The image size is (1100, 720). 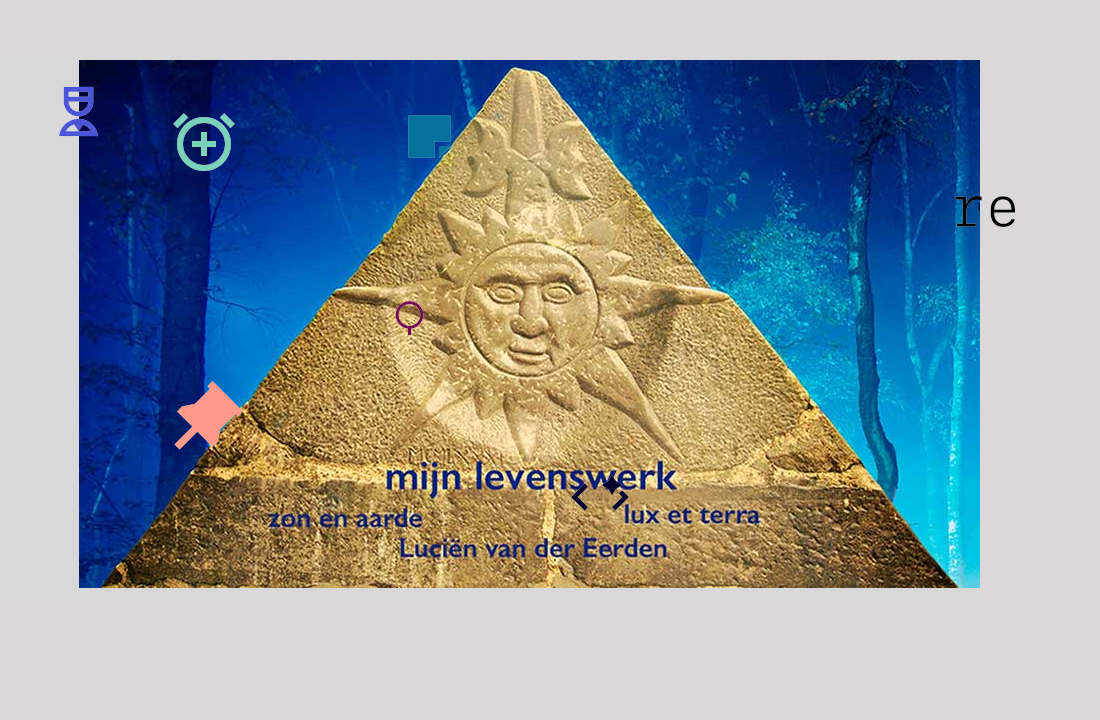 I want to click on access nursing or medical staff information, so click(x=78, y=111).